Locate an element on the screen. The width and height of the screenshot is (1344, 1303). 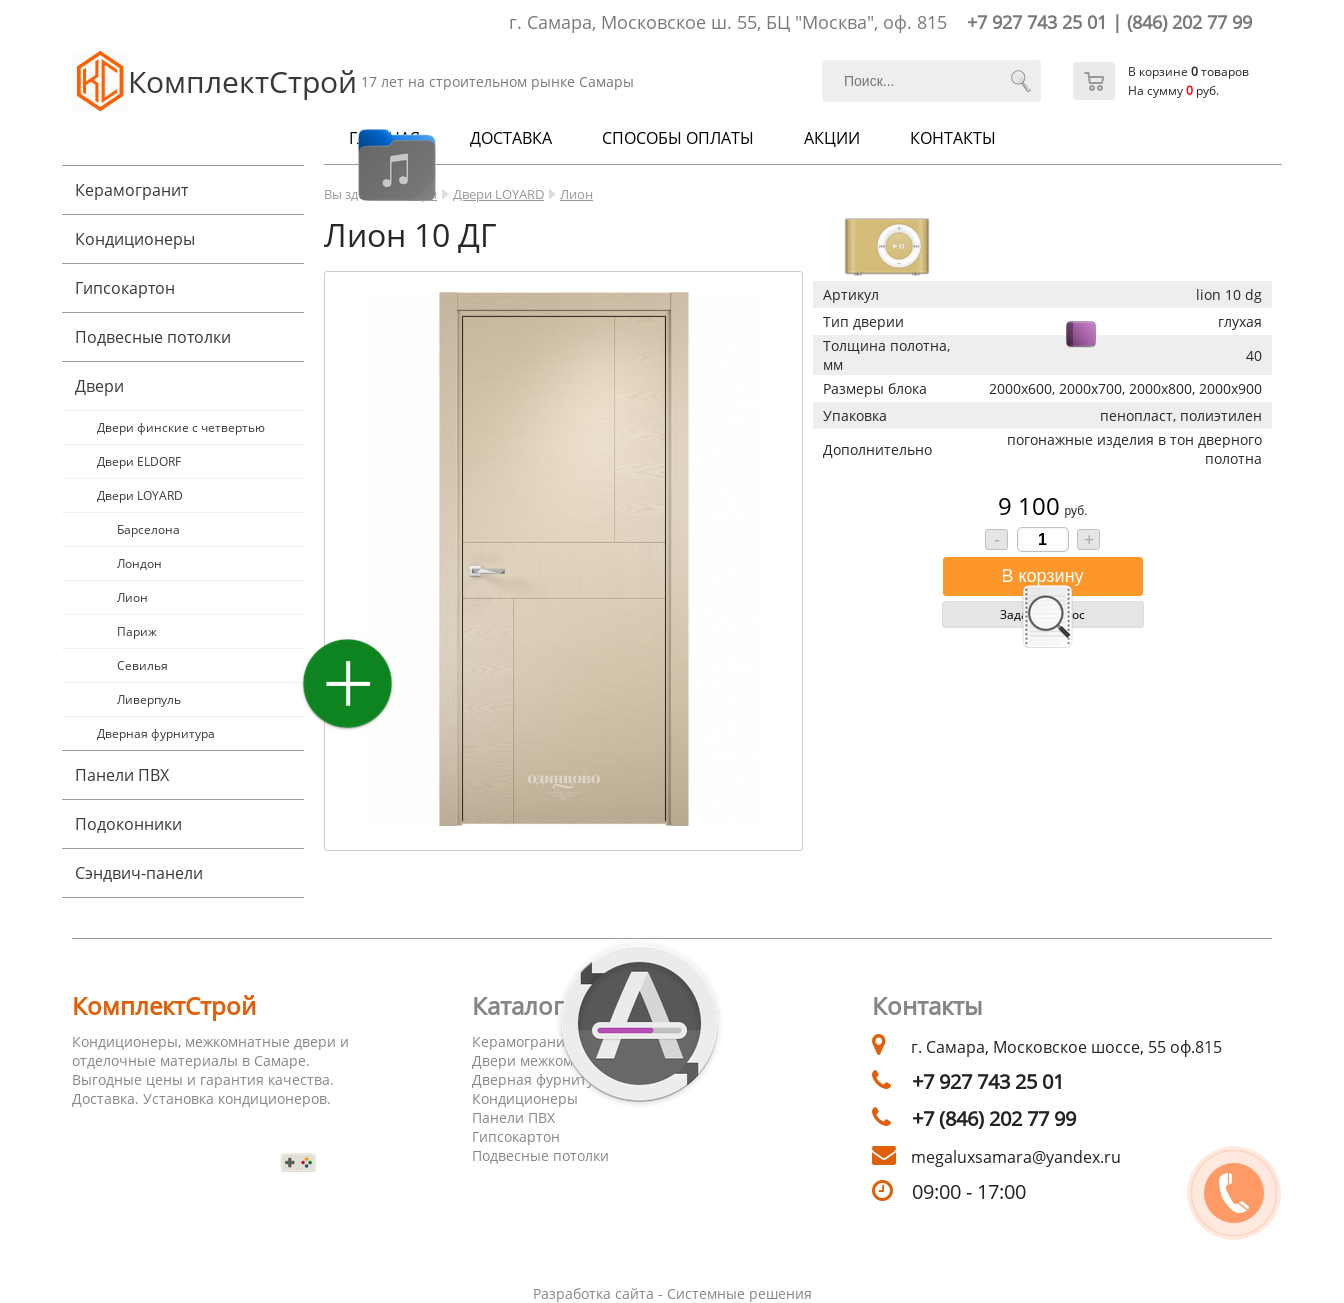
open the games category or folder is located at coordinates (298, 1162).